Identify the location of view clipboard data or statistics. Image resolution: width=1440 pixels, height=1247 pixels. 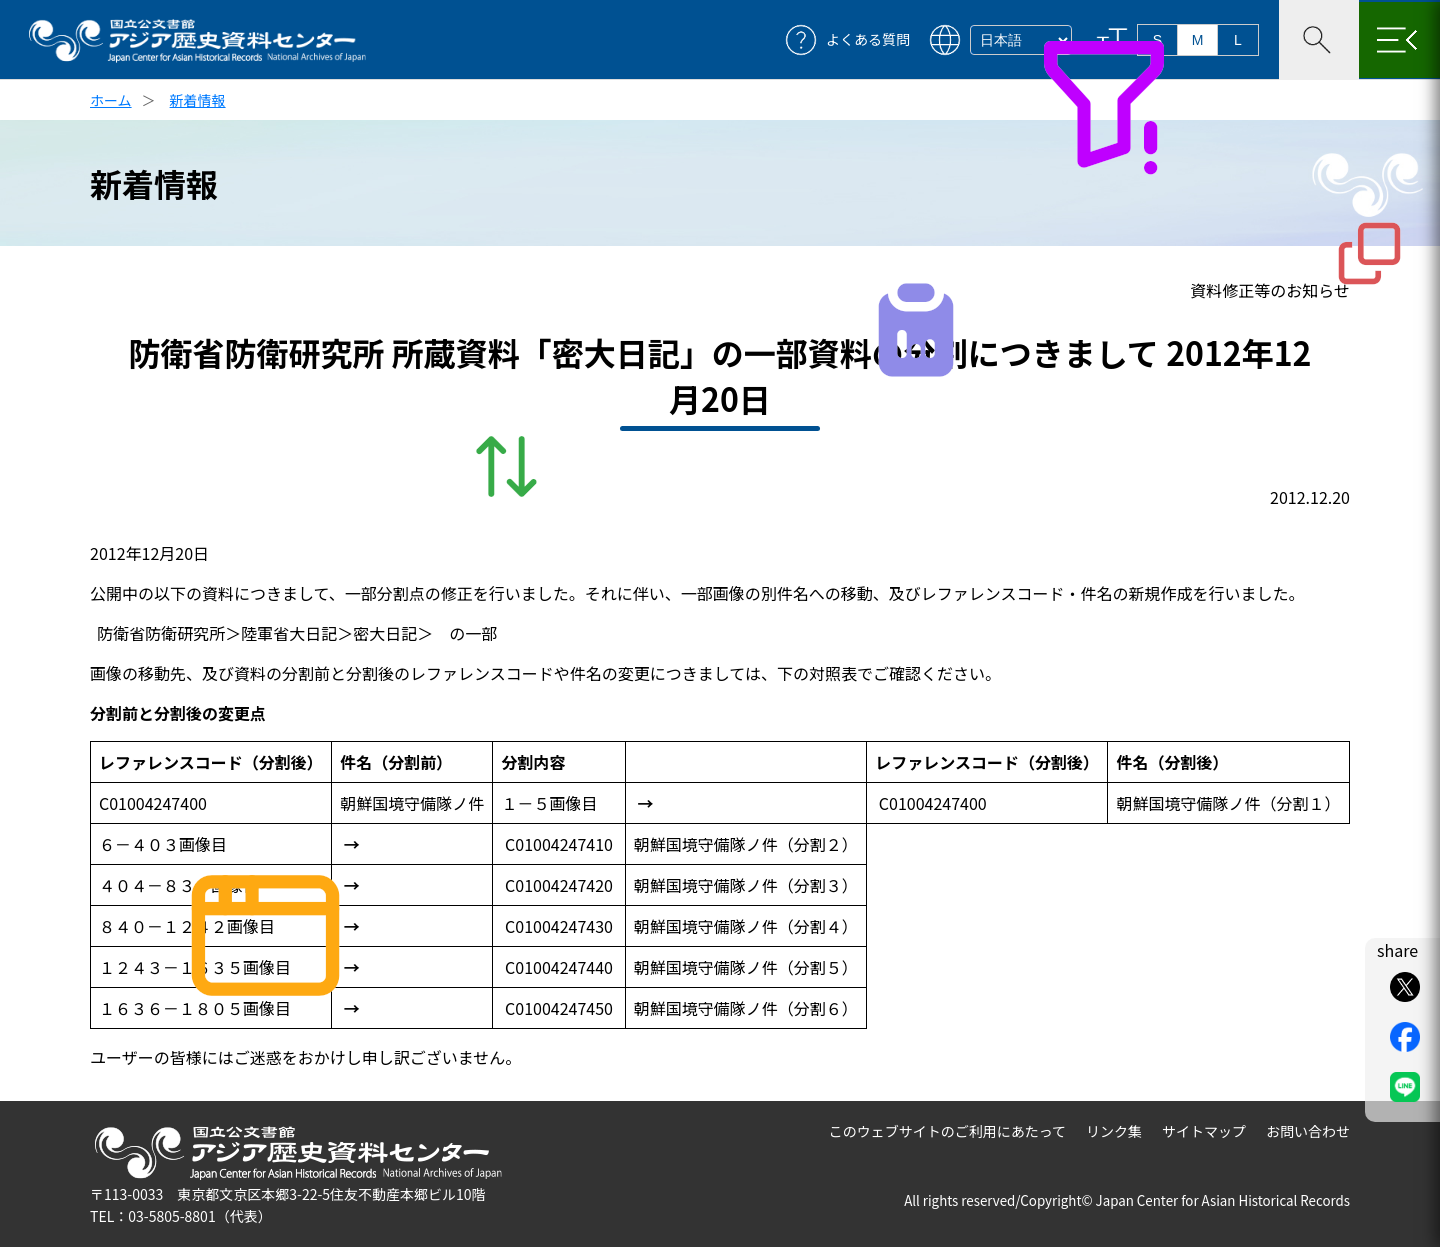
(916, 330).